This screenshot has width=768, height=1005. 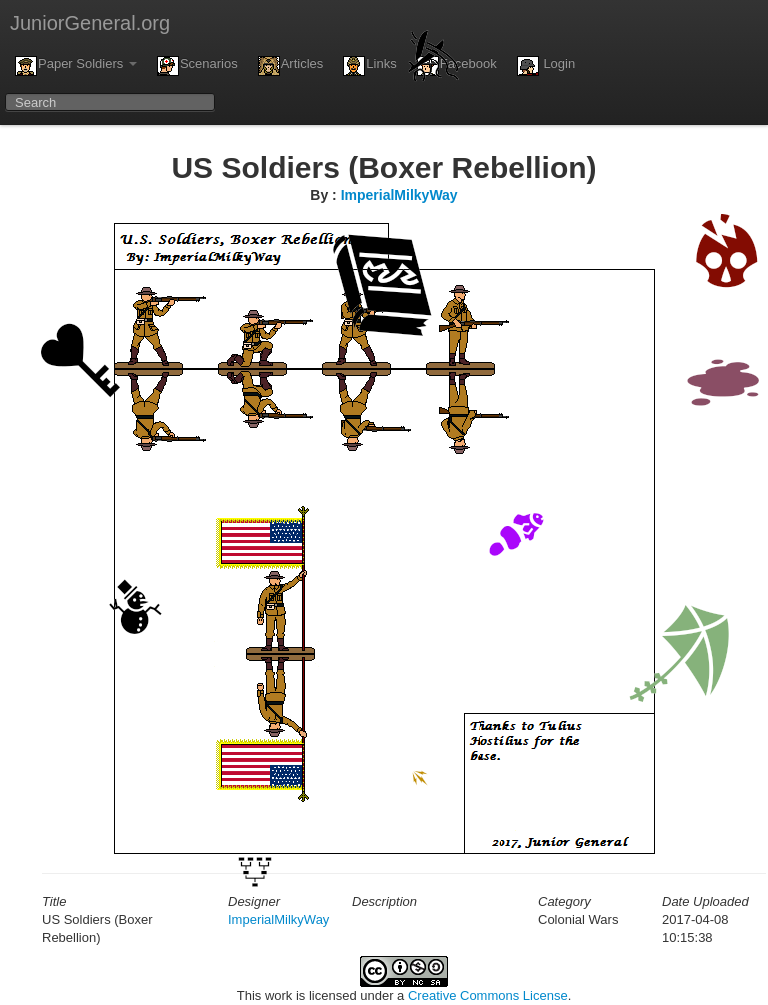 I want to click on kite flying game or activity, so click(x=682, y=651).